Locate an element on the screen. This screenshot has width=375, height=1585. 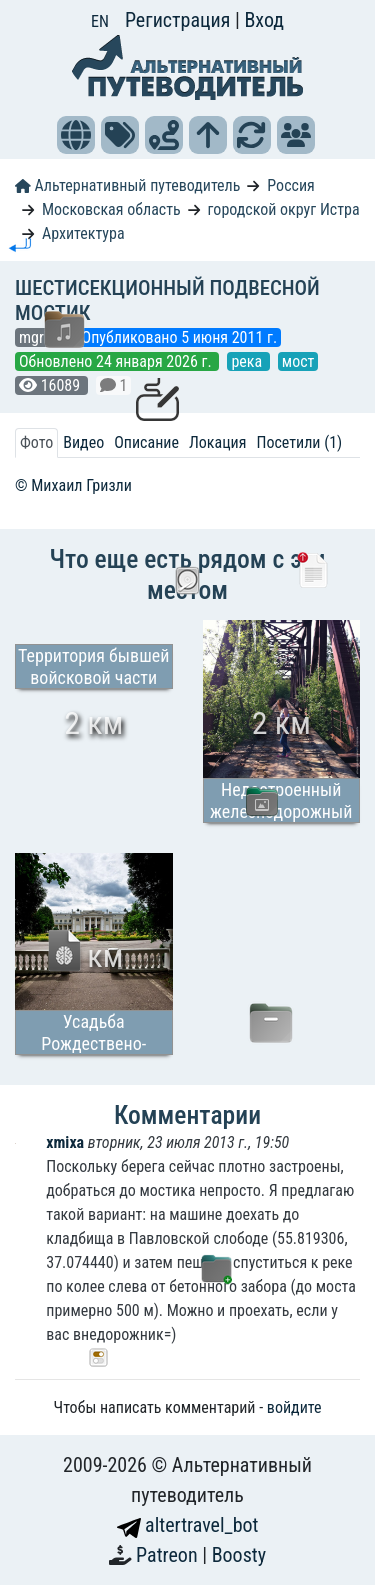
open pictures folder is located at coordinates (262, 801).